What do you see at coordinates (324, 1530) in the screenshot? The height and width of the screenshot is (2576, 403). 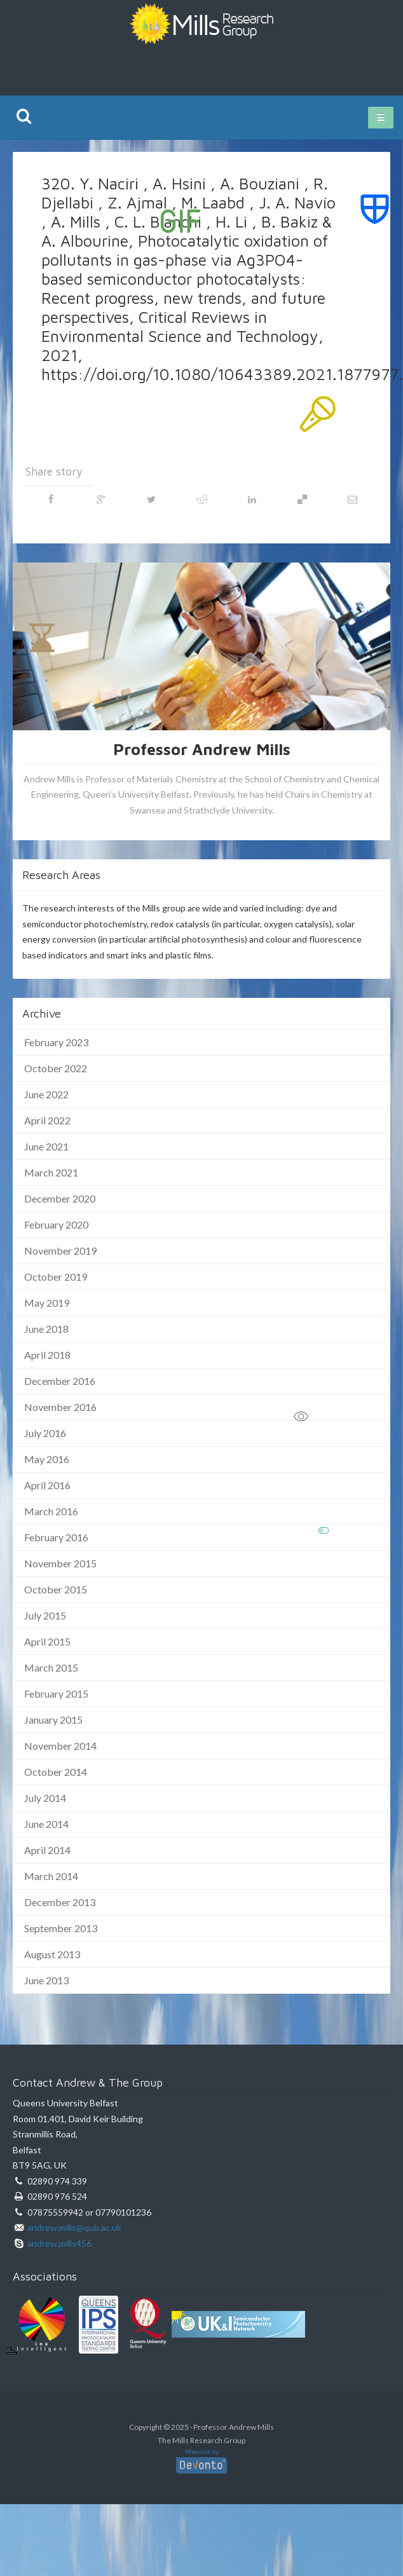 I see `toggle switch in off position` at bounding box center [324, 1530].